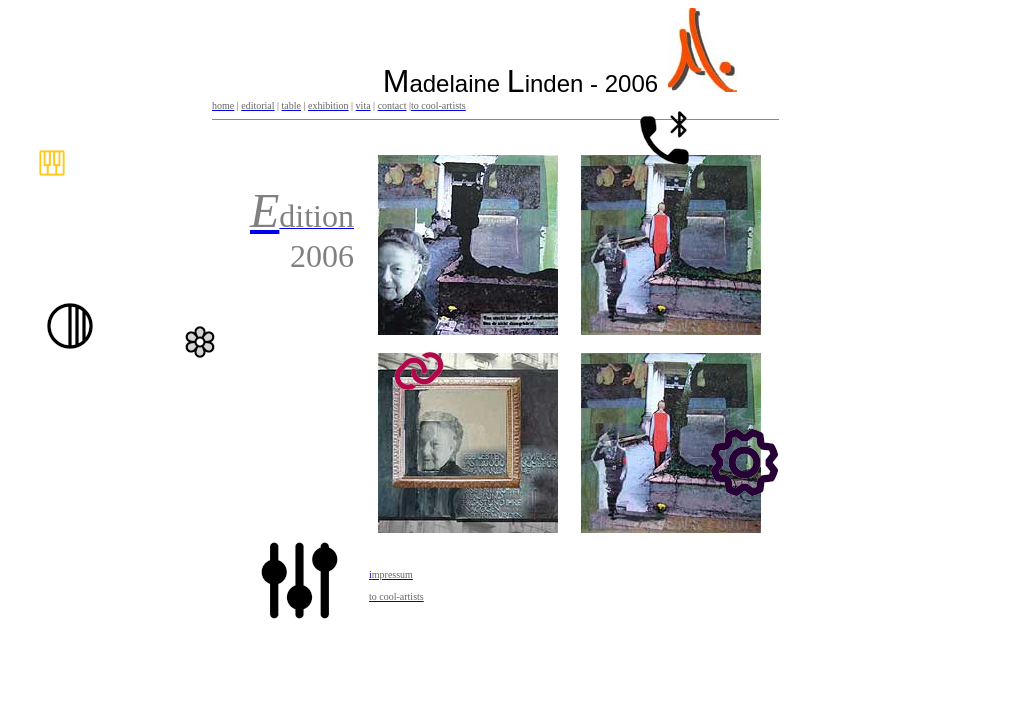 The height and width of the screenshot is (720, 1024). I want to click on phone call connected via bluetooth speaker, so click(664, 140).